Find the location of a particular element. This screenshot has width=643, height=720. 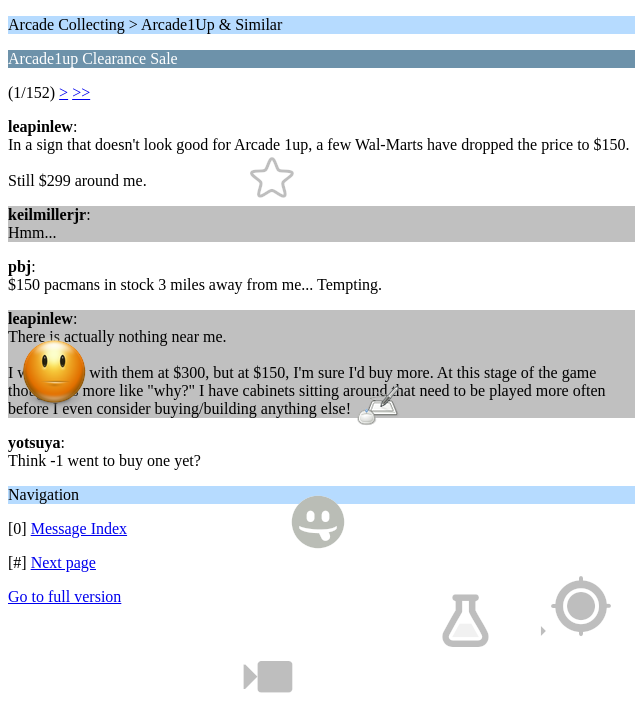

item is not marked as a favorite is located at coordinates (272, 179).